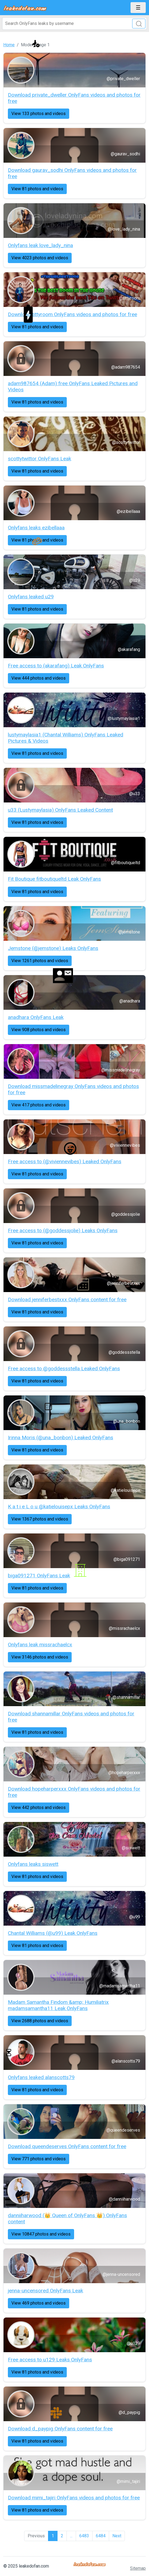  I want to click on indicates a process is in progress, so click(9, 2053).